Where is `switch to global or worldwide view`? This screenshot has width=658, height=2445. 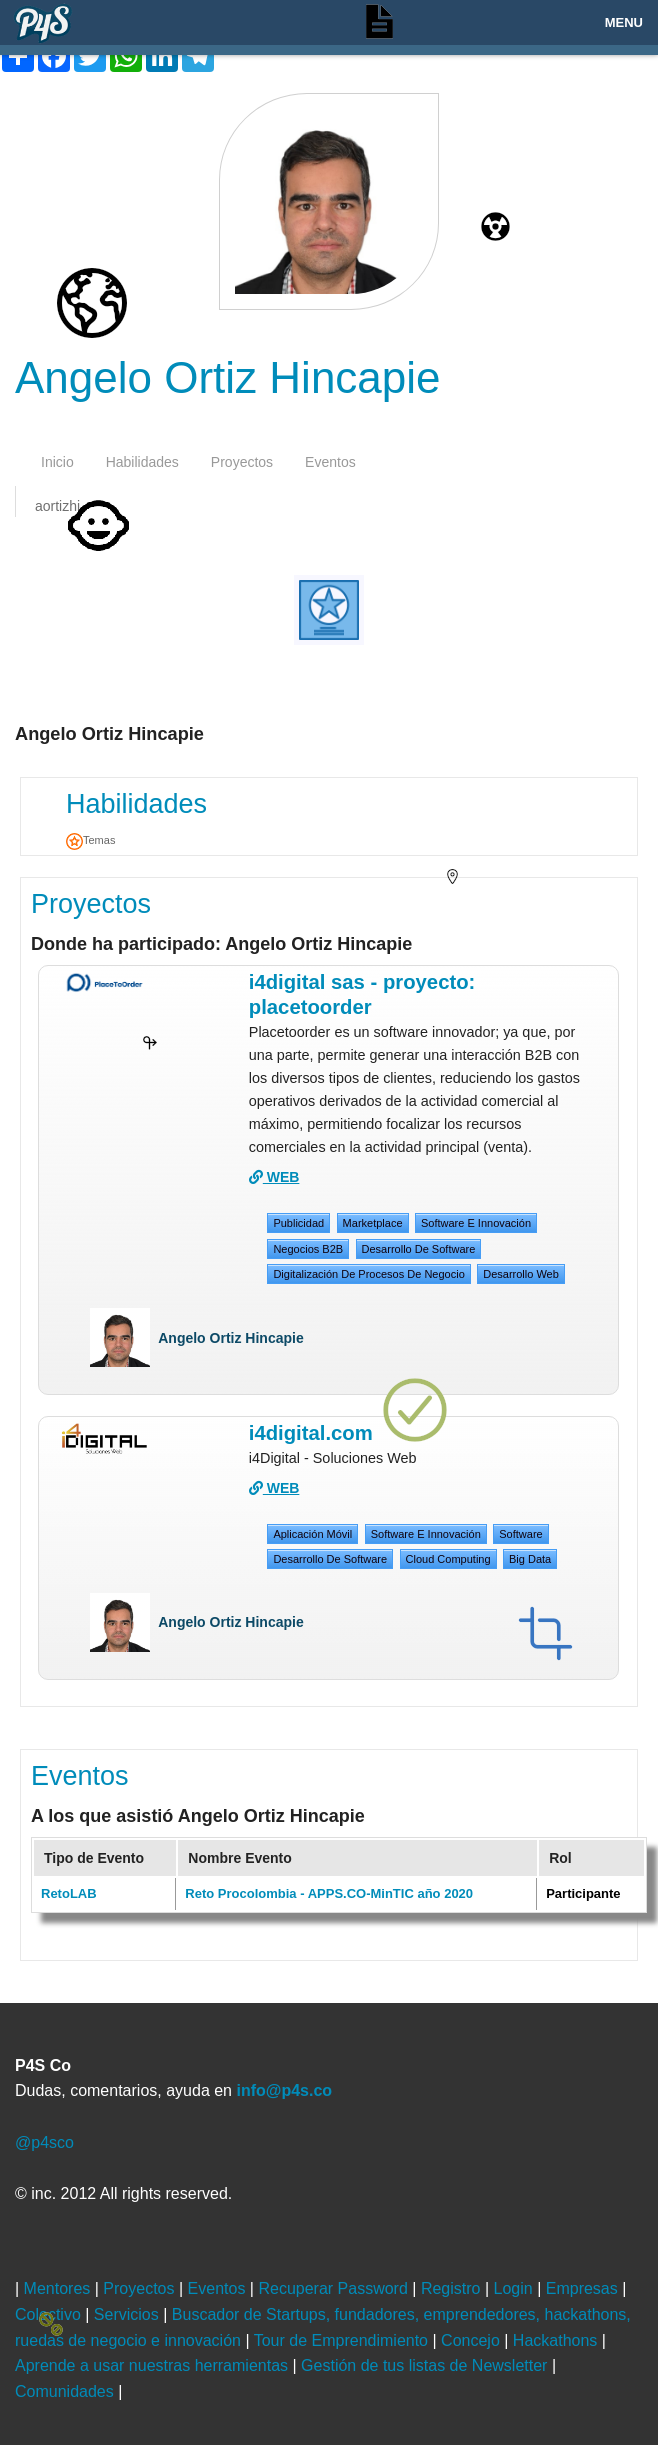
switch to global or worldwide view is located at coordinates (92, 303).